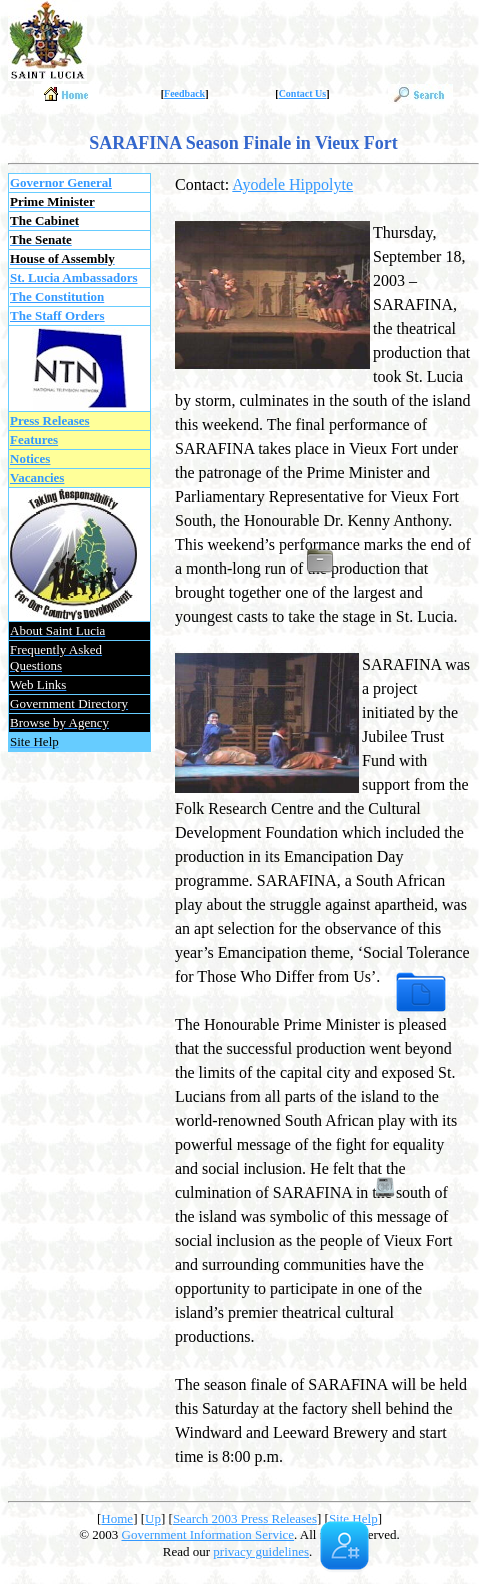 The height and width of the screenshot is (1584, 479). What do you see at coordinates (344, 1545) in the screenshot?
I see `access sudo or admin user preferences` at bounding box center [344, 1545].